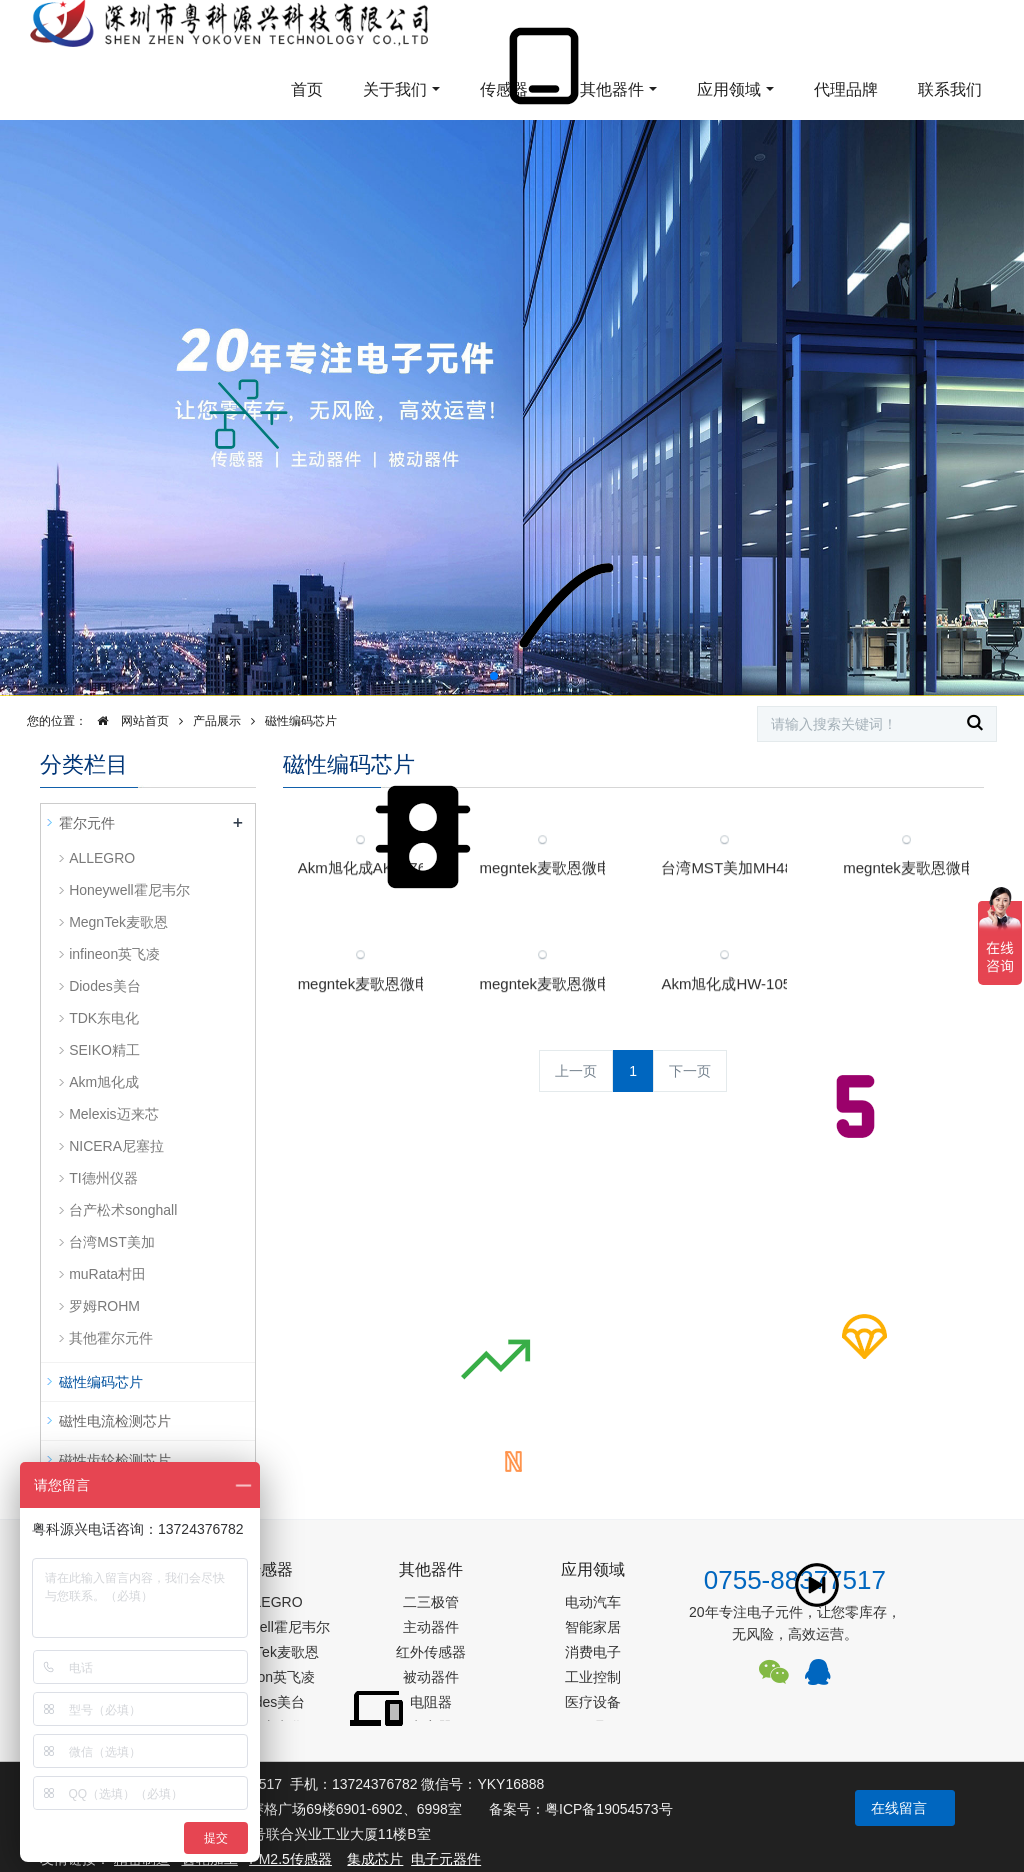 This screenshot has width=1024, height=1872. I want to click on view trending or popular content, so click(496, 1359).